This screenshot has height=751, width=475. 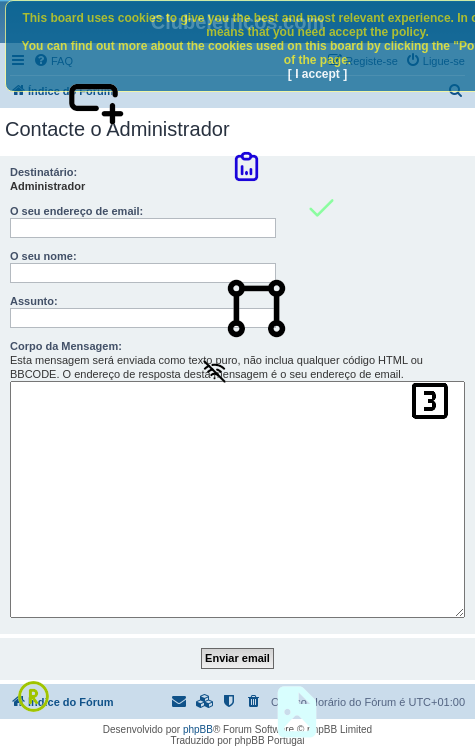 What do you see at coordinates (33, 696) in the screenshot?
I see `indicates registered trademark symbol` at bounding box center [33, 696].